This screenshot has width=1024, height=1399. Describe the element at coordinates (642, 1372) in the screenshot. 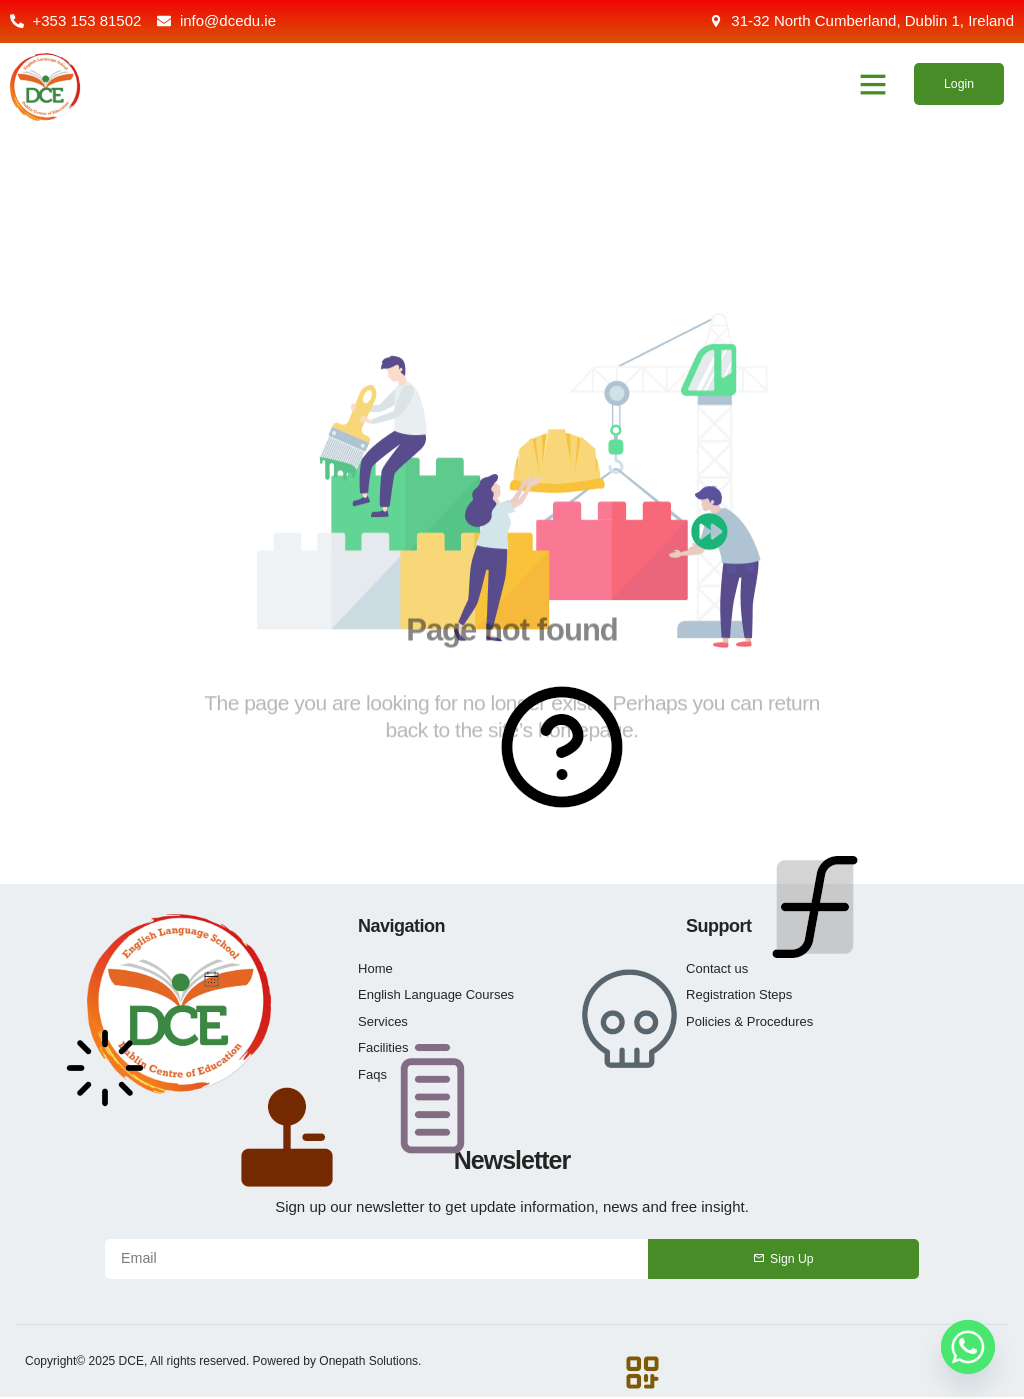

I see `scan a qr code` at that location.